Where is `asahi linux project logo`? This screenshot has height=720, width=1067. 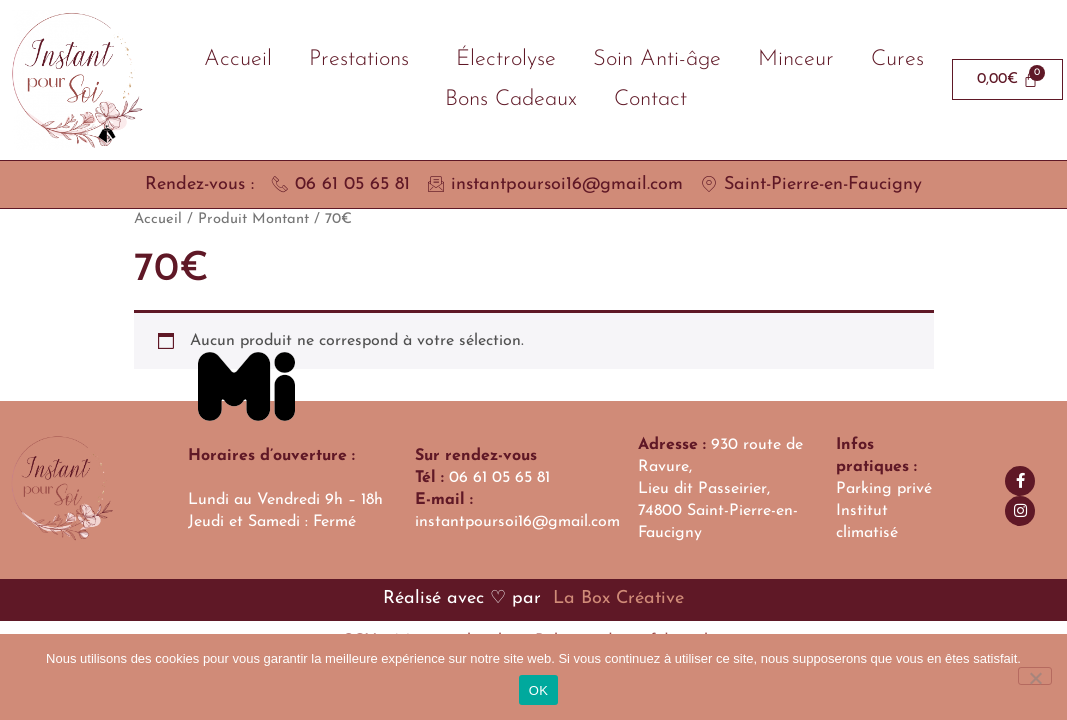
asahi linux project logo is located at coordinates (107, 134).